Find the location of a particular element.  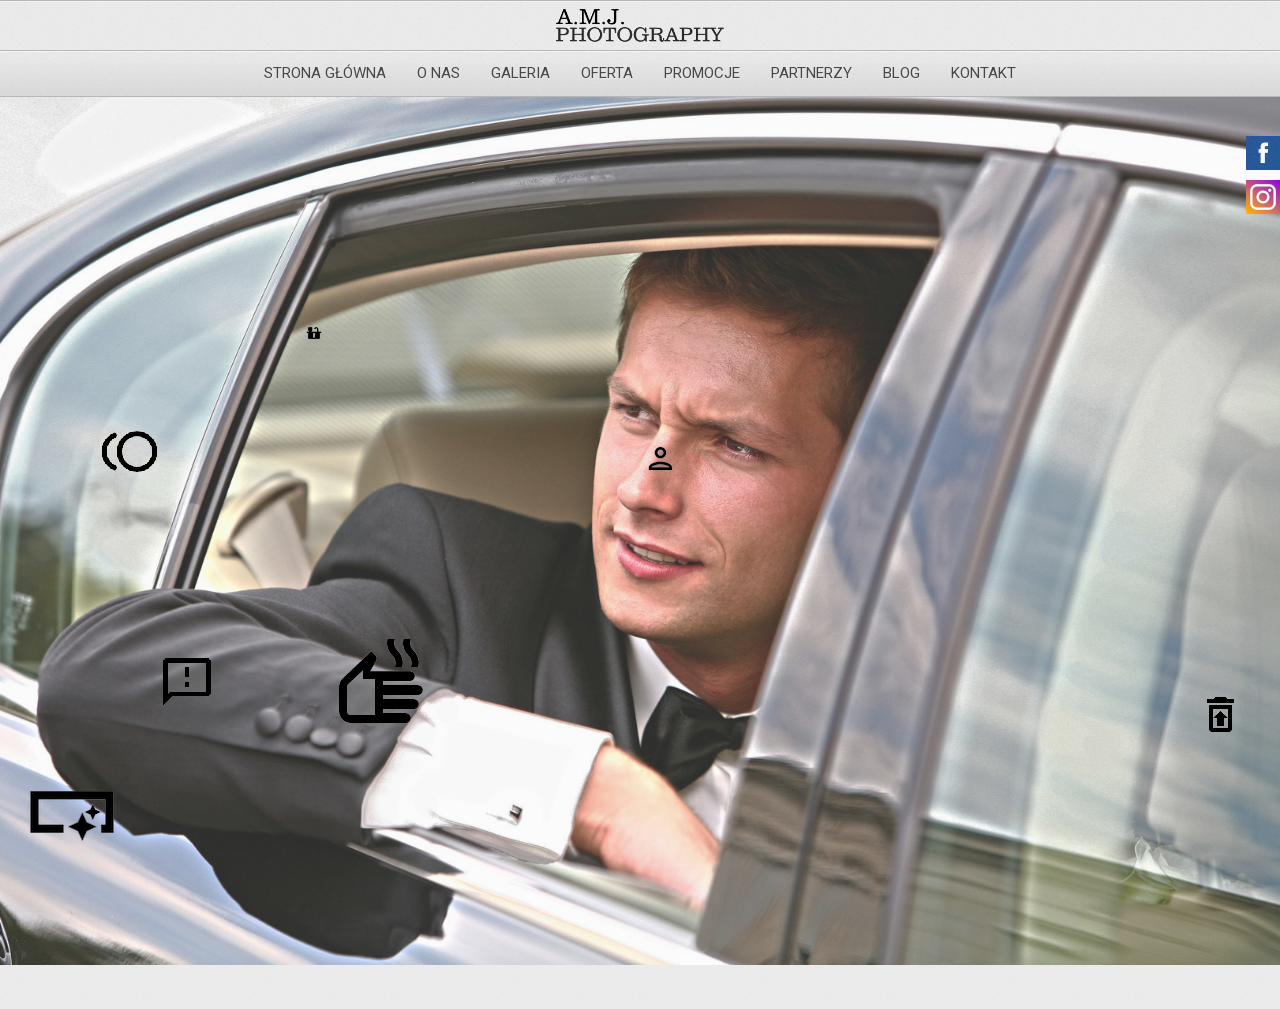

view your profile is located at coordinates (660, 458).